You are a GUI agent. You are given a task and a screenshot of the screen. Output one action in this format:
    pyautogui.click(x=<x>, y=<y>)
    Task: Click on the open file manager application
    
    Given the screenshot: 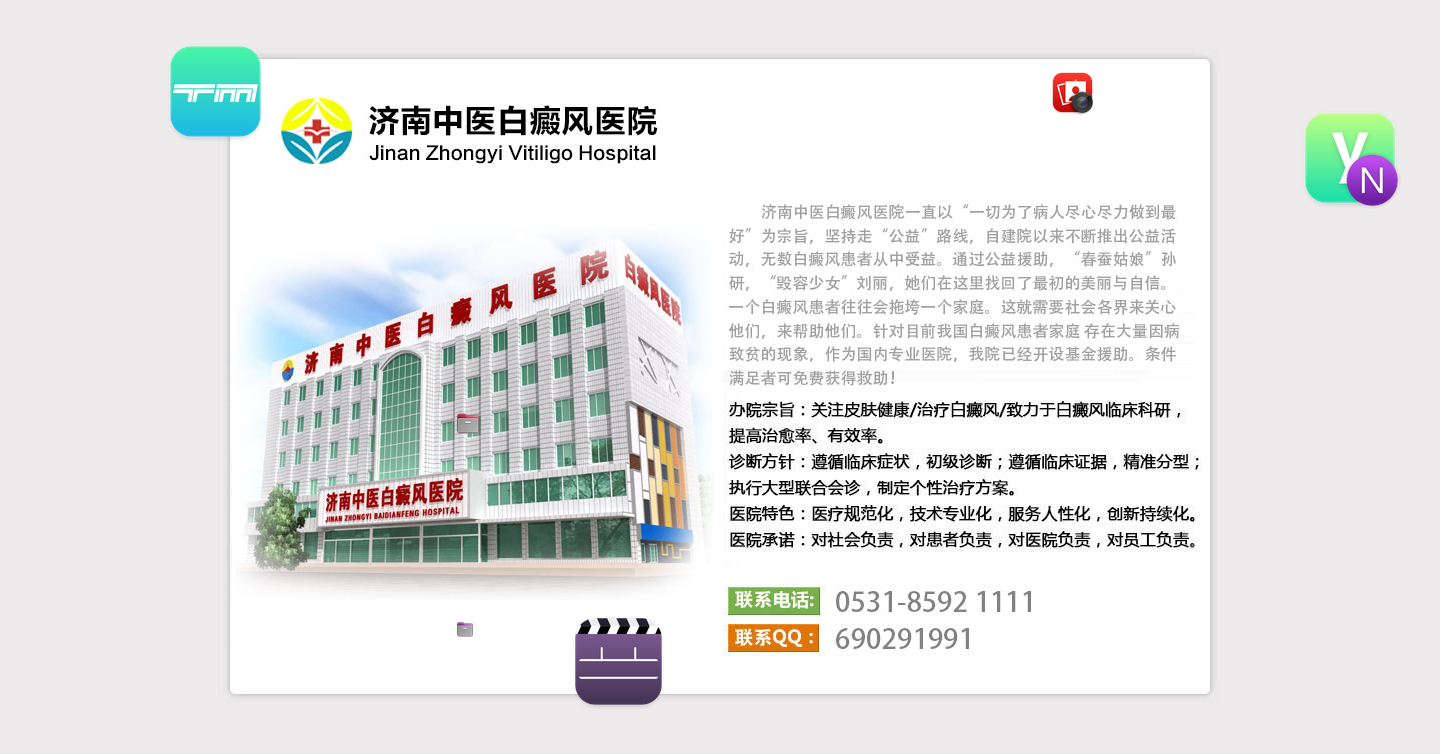 What is the action you would take?
    pyautogui.click(x=465, y=629)
    